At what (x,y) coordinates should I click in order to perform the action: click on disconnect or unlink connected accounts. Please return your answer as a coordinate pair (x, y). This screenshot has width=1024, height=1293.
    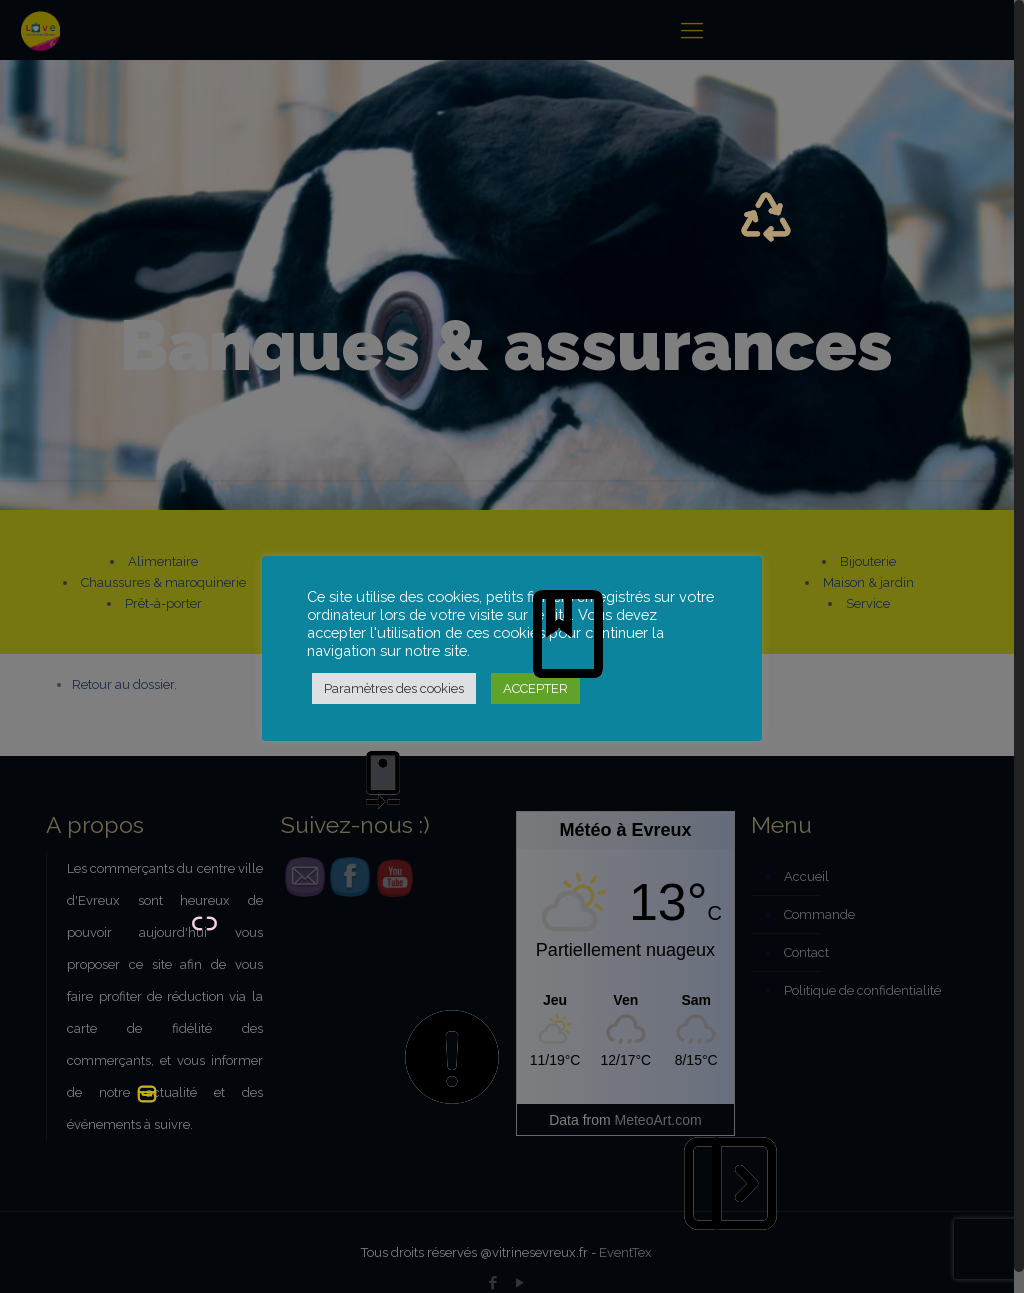
    Looking at the image, I should click on (204, 923).